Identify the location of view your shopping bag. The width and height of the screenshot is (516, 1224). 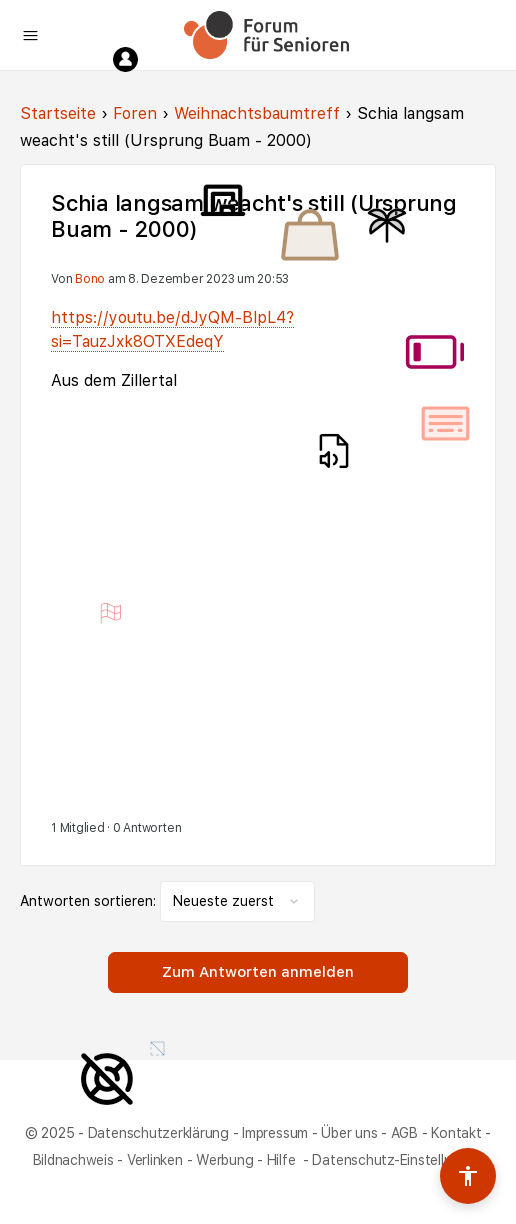
(310, 238).